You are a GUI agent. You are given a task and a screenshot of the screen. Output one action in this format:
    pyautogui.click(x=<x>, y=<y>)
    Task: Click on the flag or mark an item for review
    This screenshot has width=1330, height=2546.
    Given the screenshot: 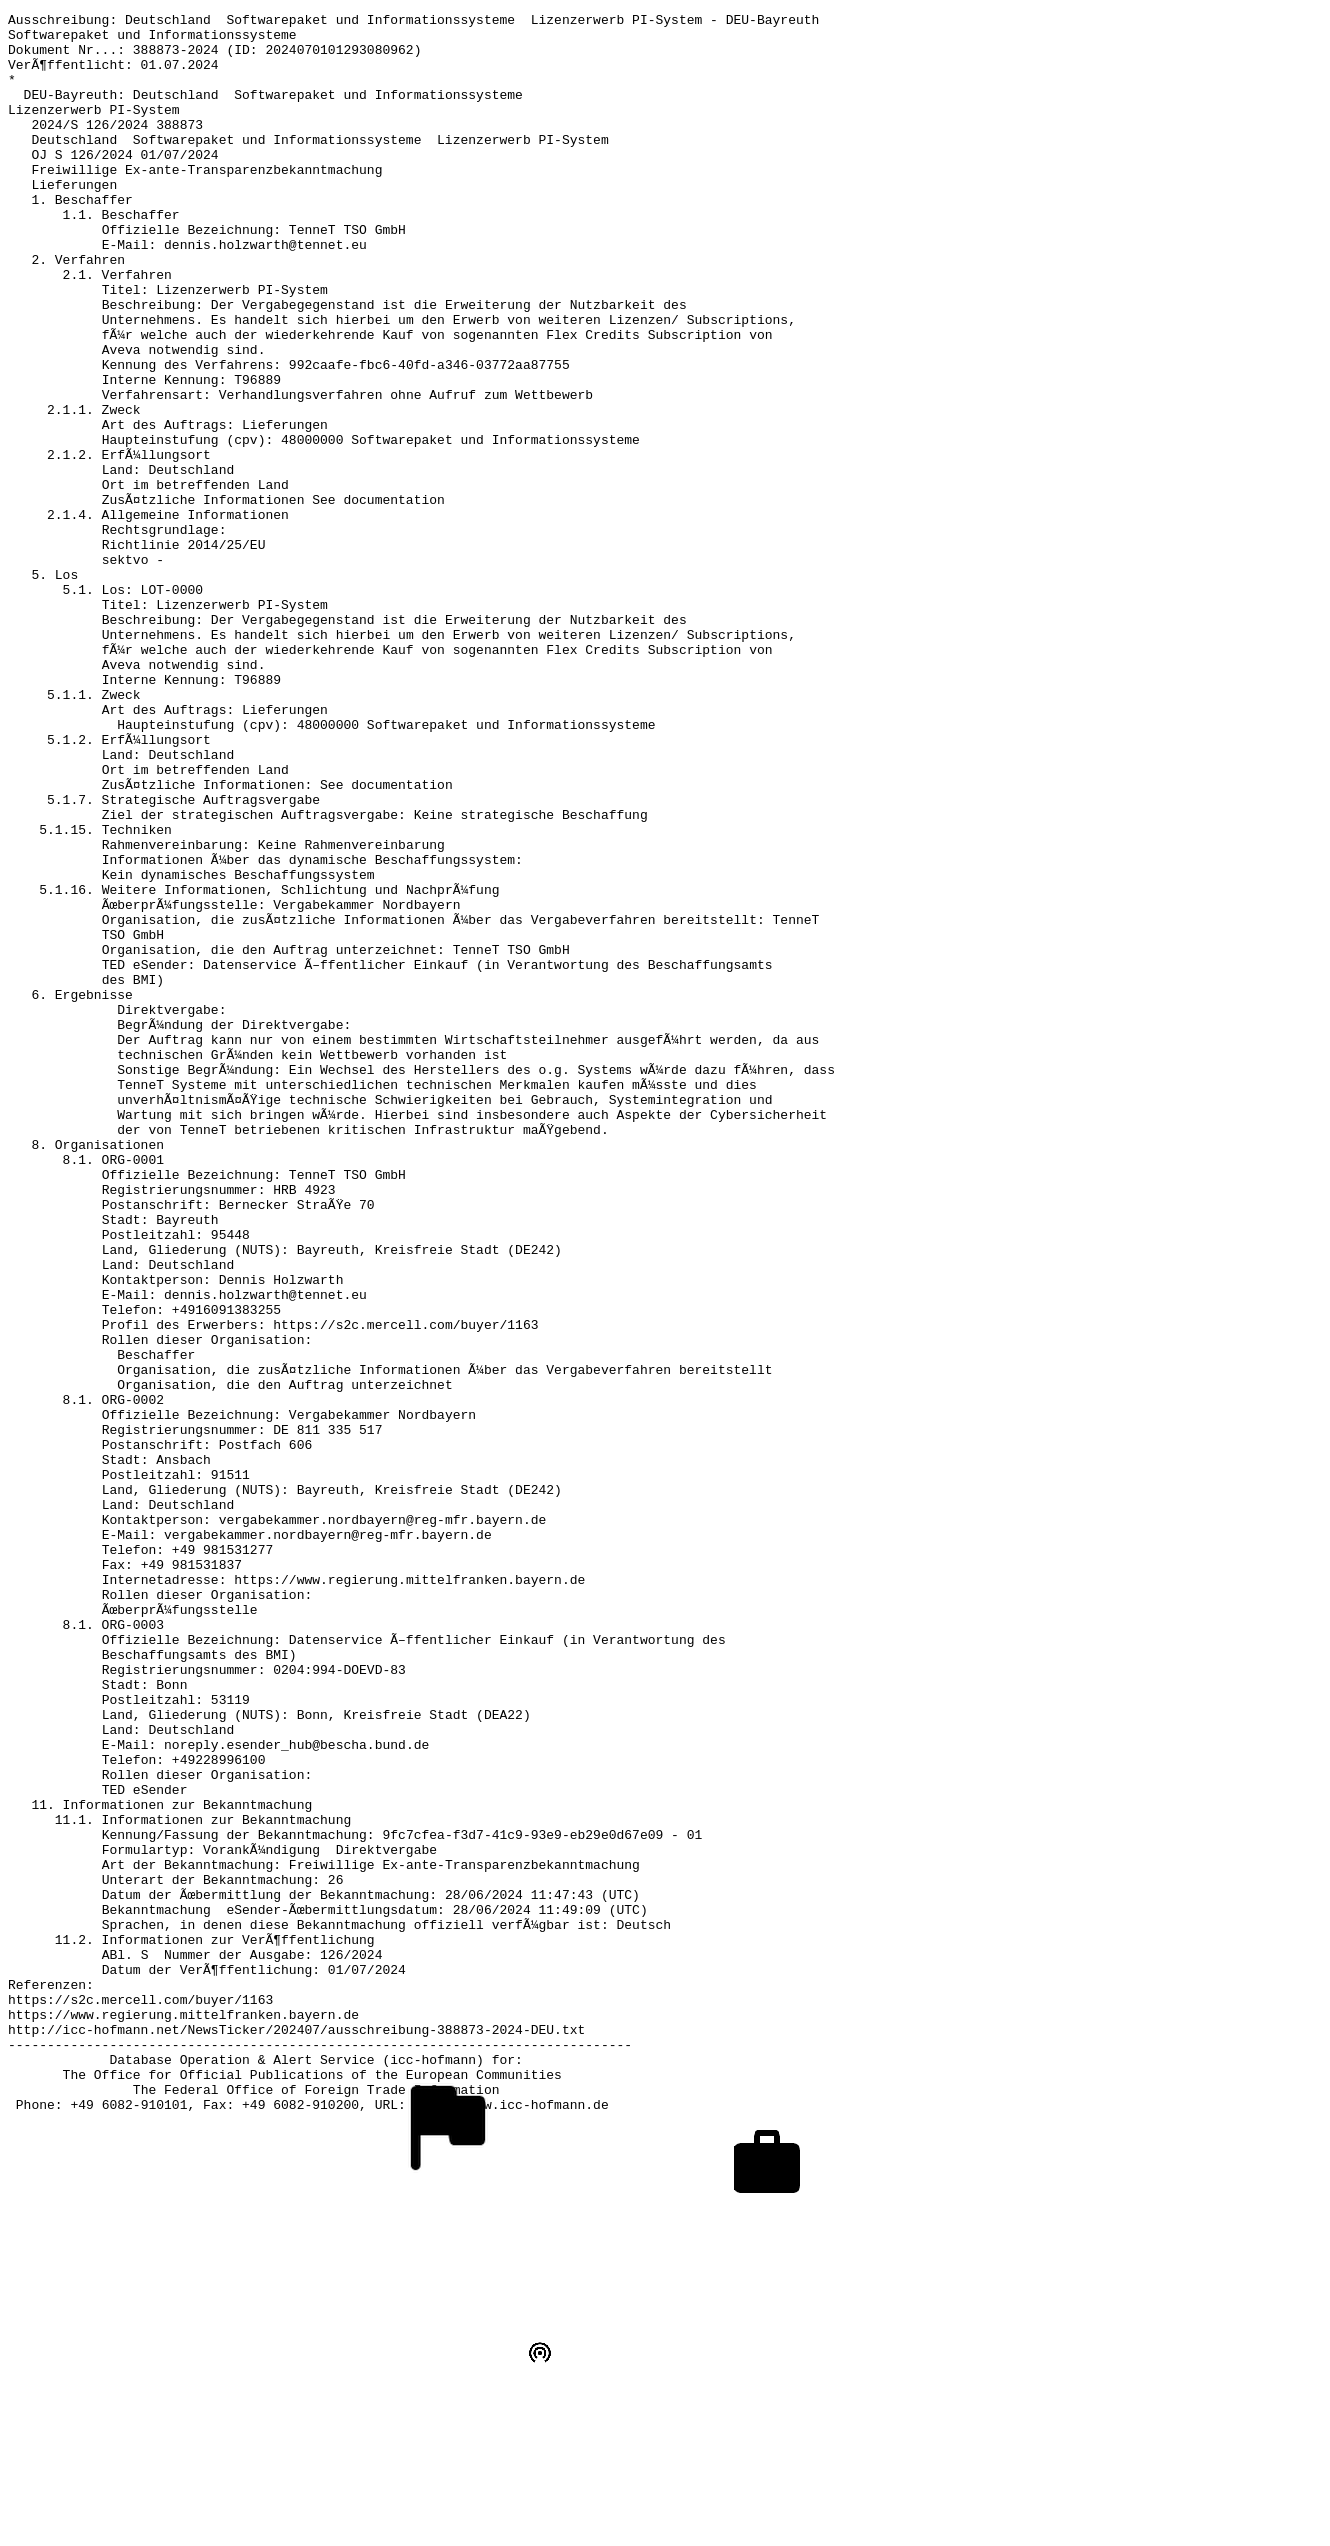 What is the action you would take?
    pyautogui.click(x=445, y=2125)
    